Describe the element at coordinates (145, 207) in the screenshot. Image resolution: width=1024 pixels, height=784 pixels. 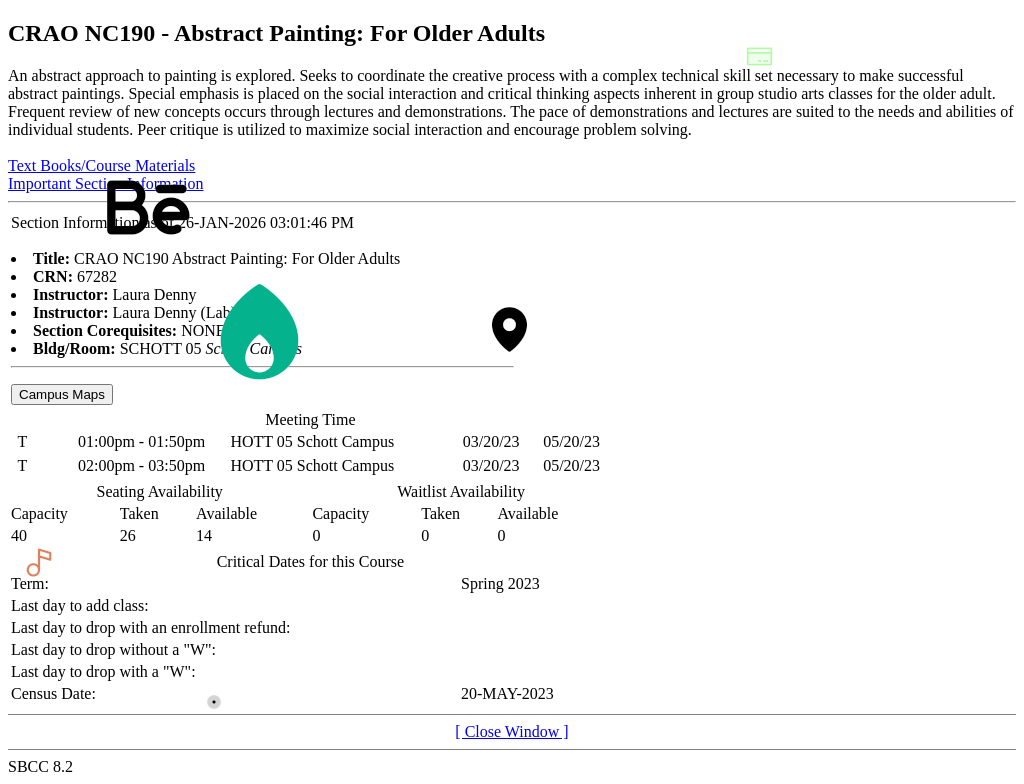
I see `link to Behance portfolio` at that location.